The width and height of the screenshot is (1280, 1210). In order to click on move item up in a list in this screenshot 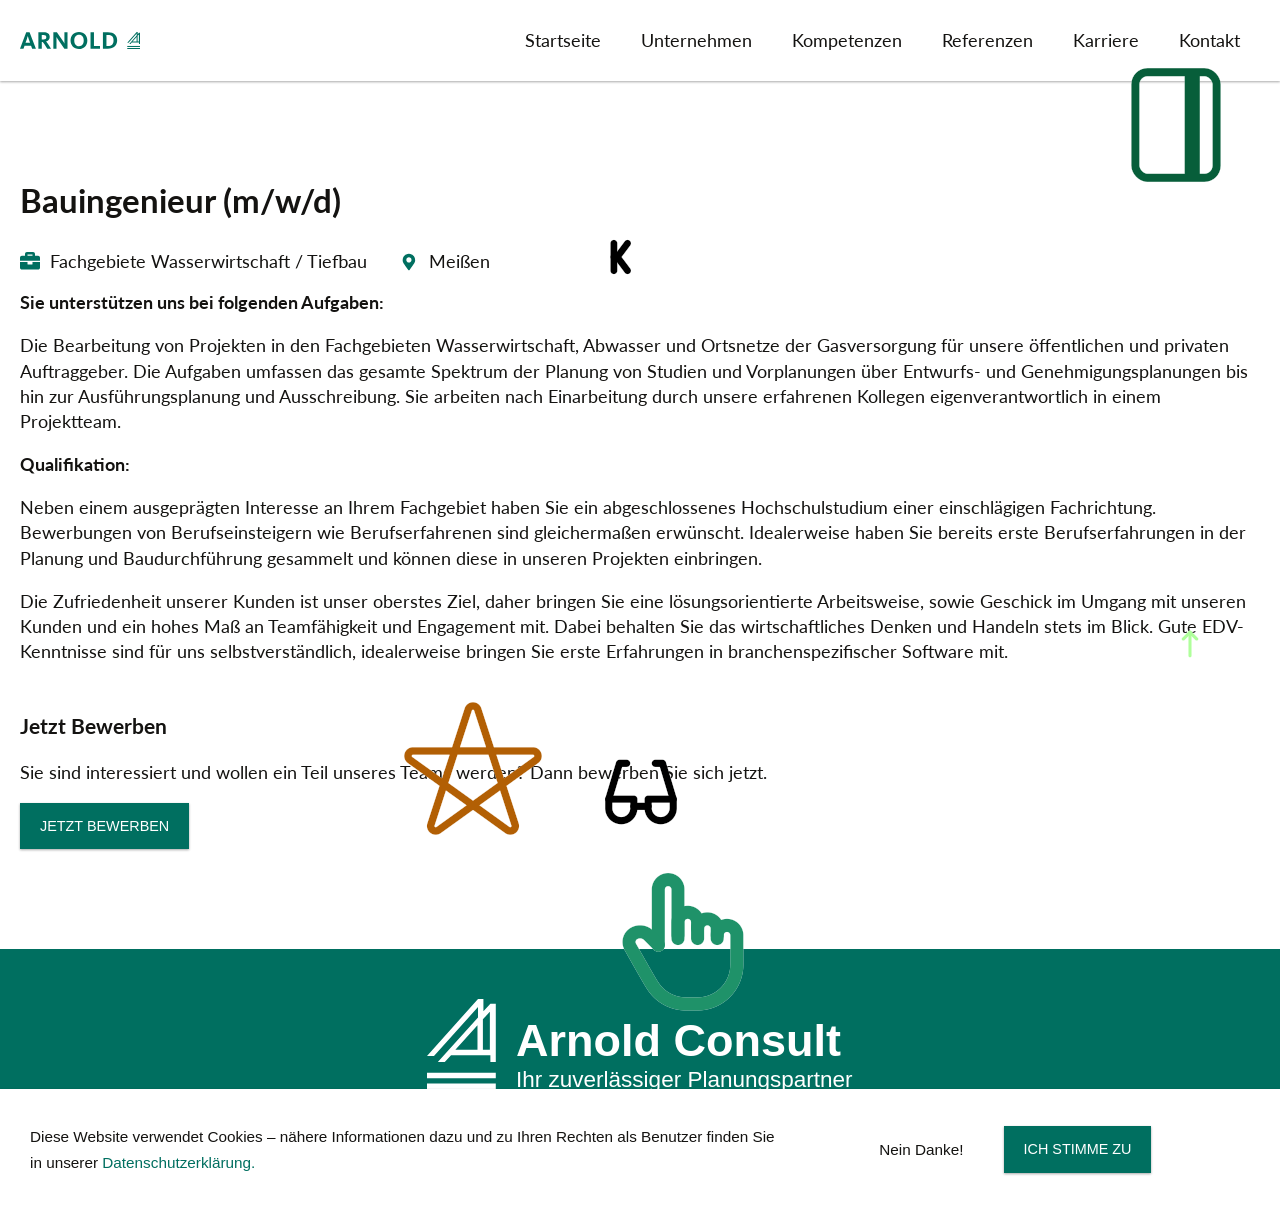, I will do `click(1190, 644)`.